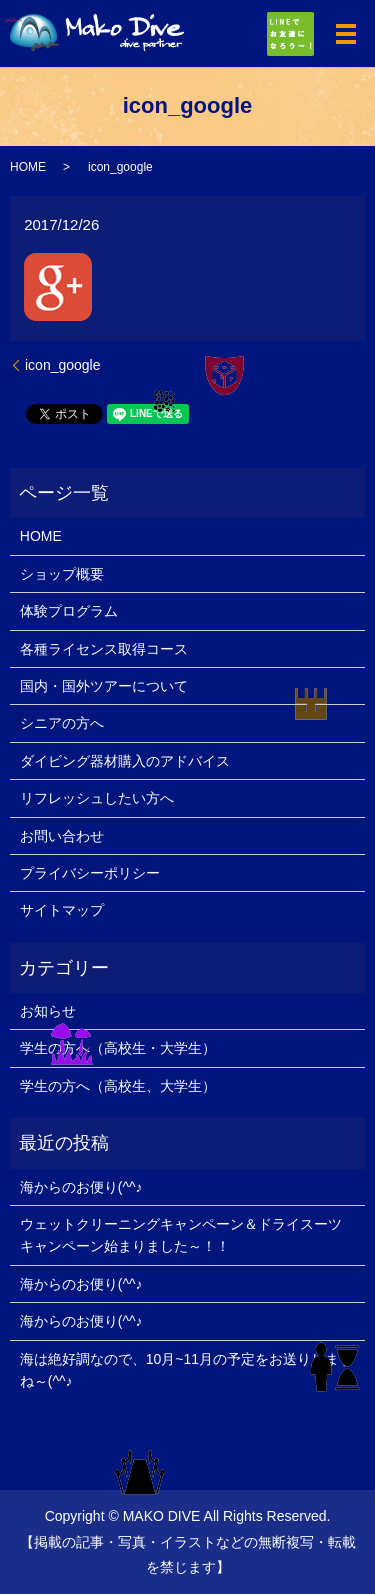 This screenshot has width=375, height=1594. Describe the element at coordinates (164, 401) in the screenshot. I see `access the garden or floral collection` at that location.